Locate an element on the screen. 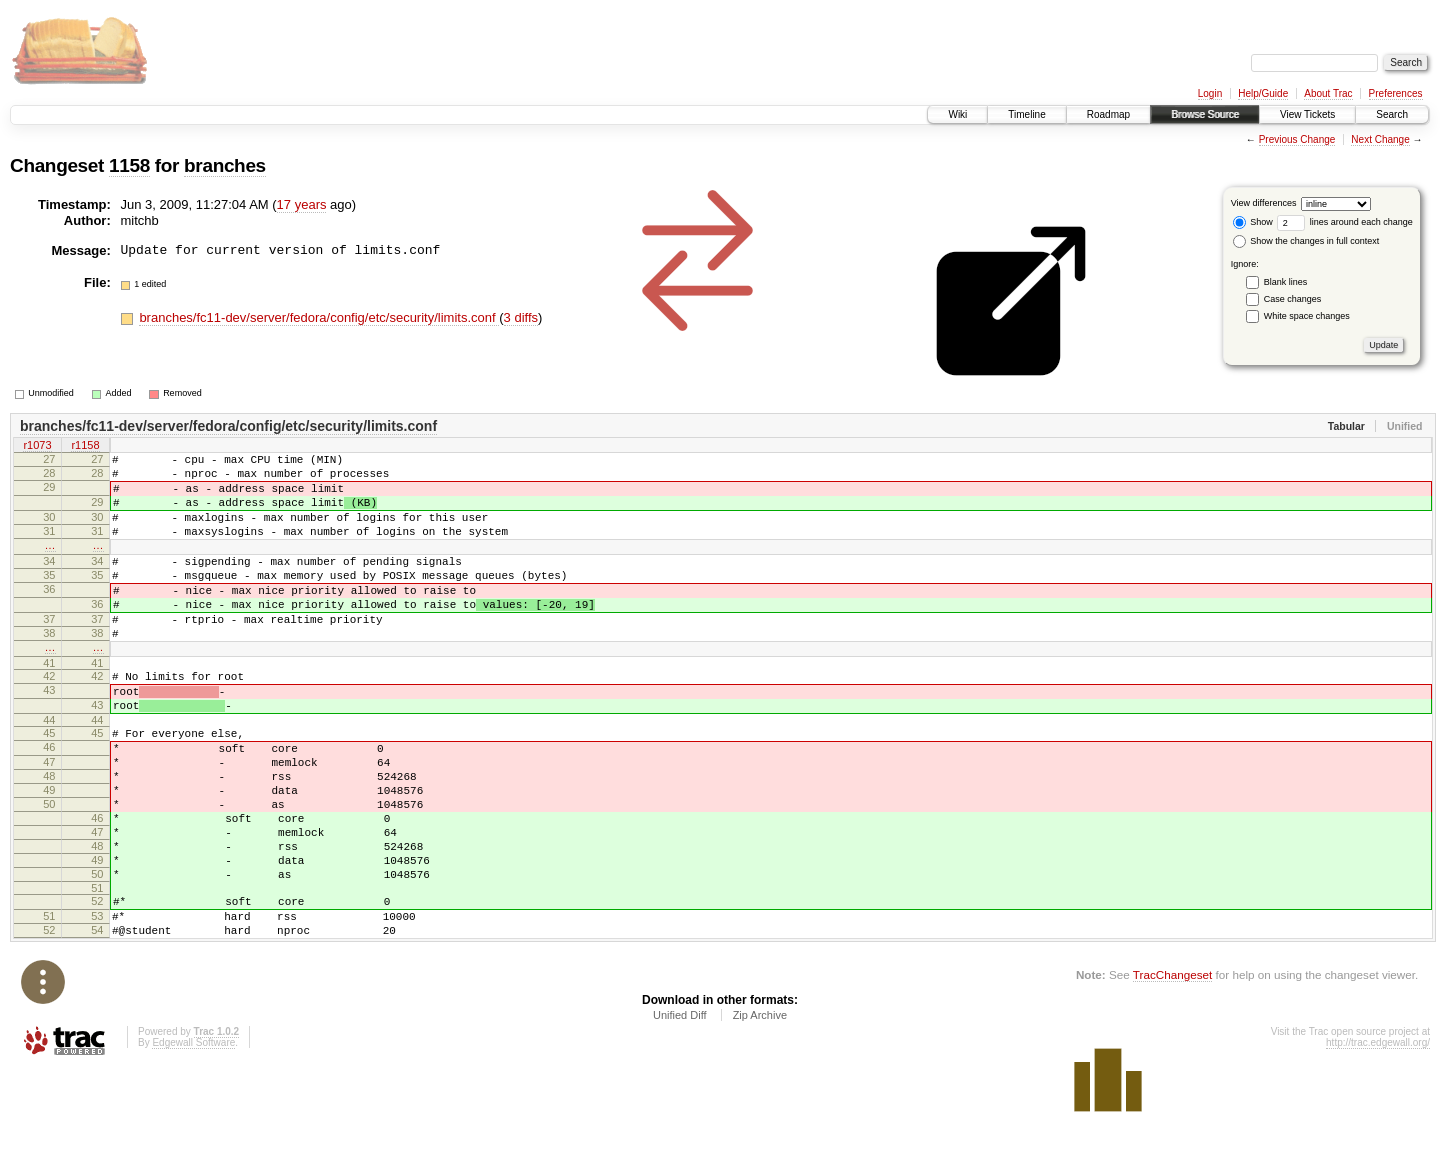  swap or exchange items is located at coordinates (697, 260).